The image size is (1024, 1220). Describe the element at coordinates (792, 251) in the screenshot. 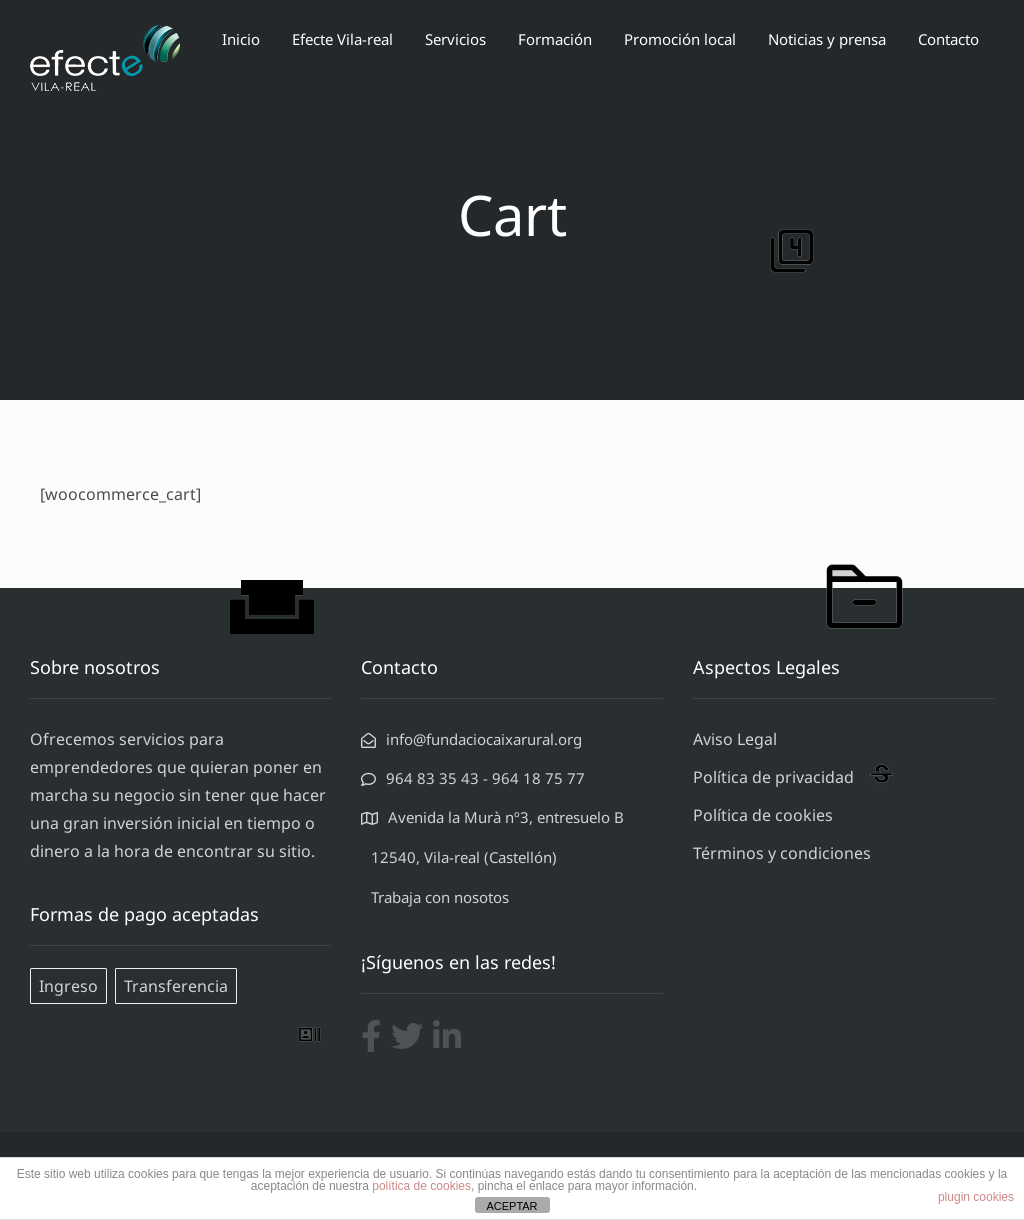

I see `indicates 4 stacked layers or images` at that location.